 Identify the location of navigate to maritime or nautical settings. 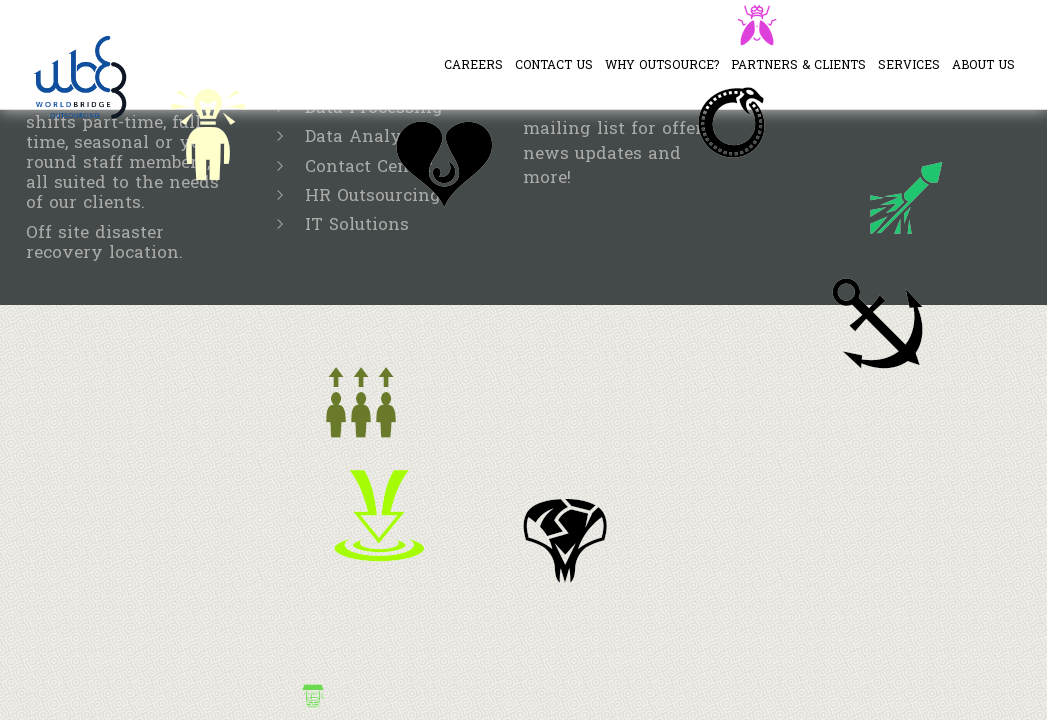
(878, 323).